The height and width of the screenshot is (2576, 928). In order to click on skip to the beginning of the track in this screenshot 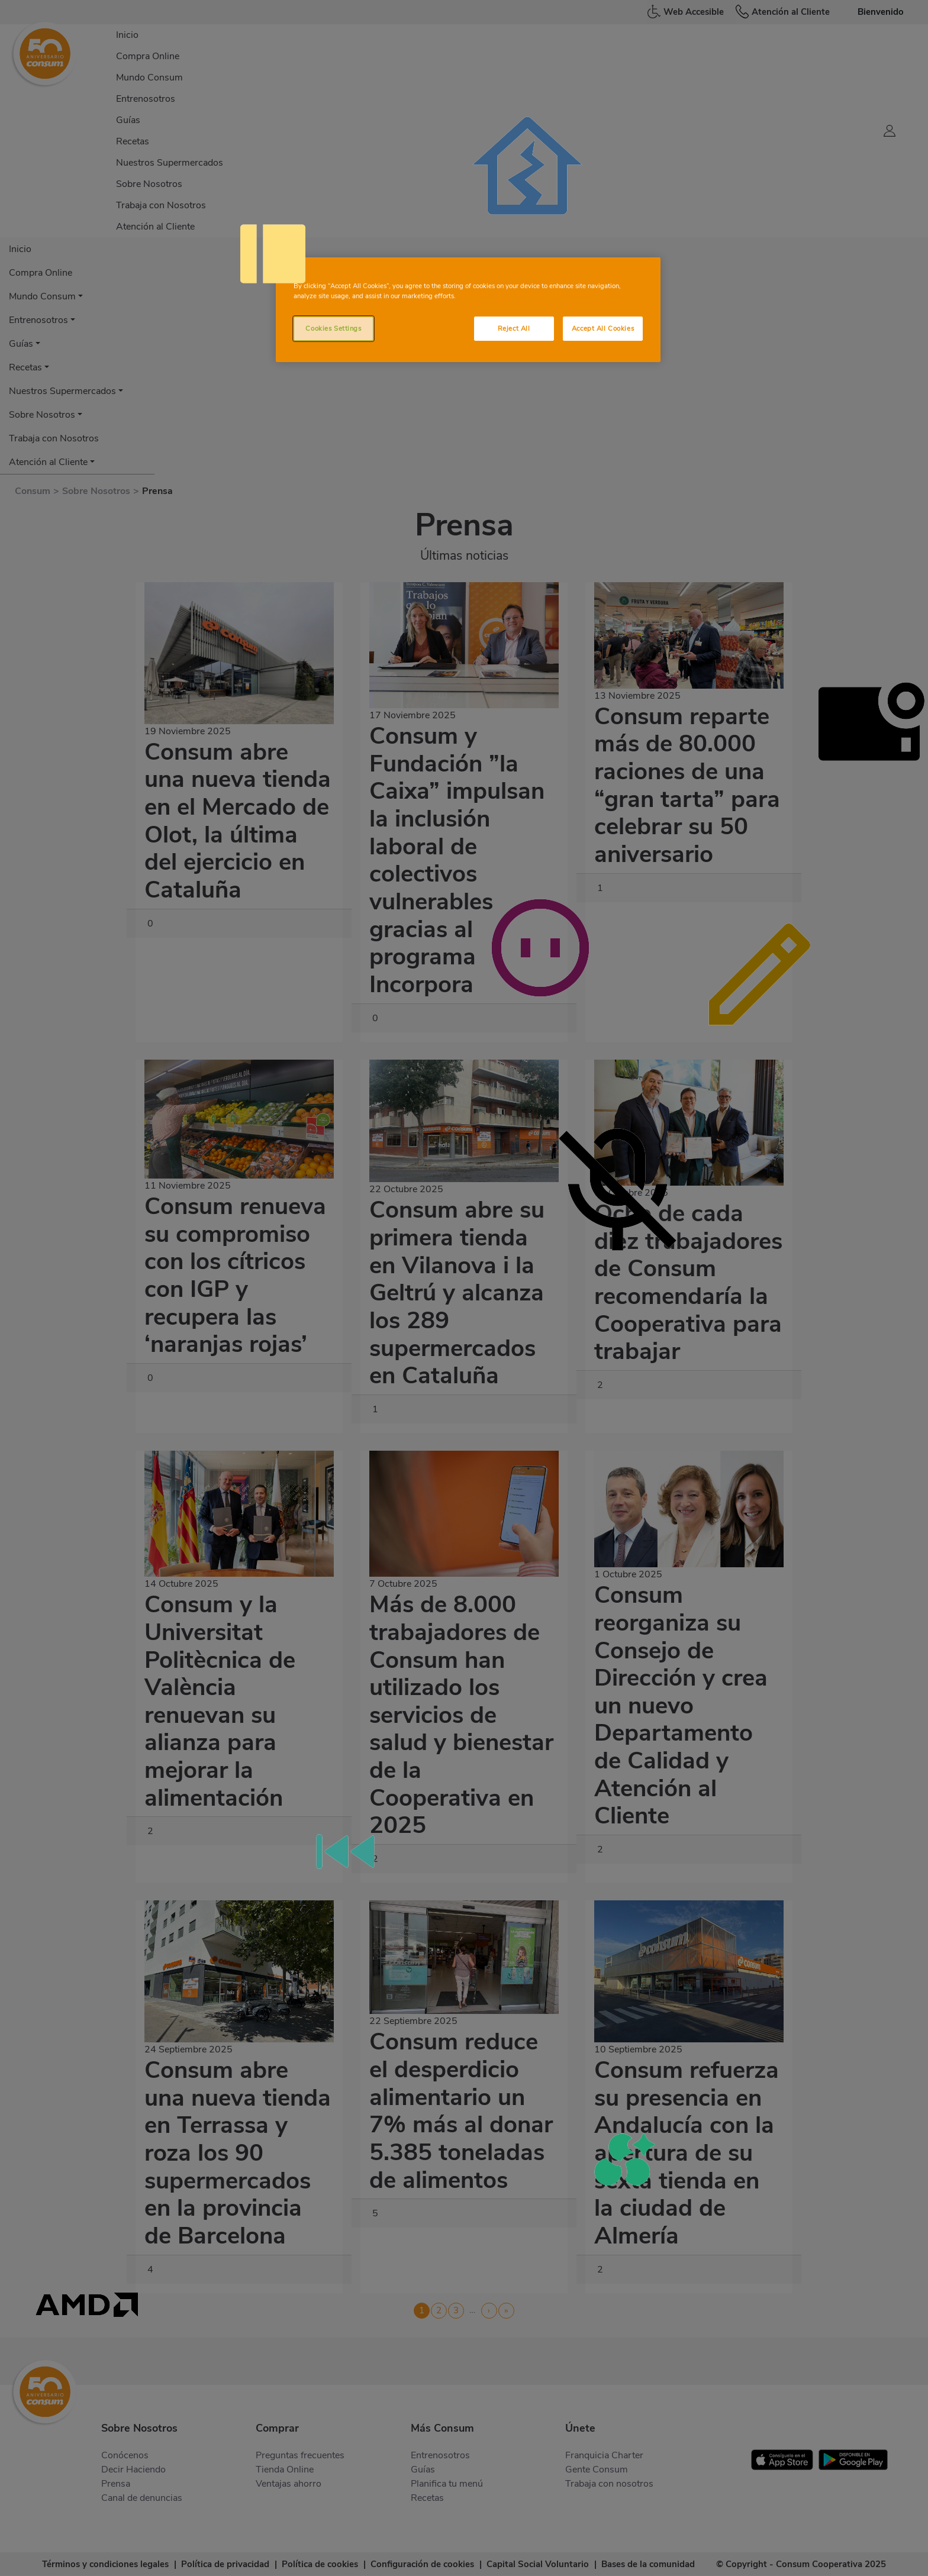, I will do `click(345, 1851)`.